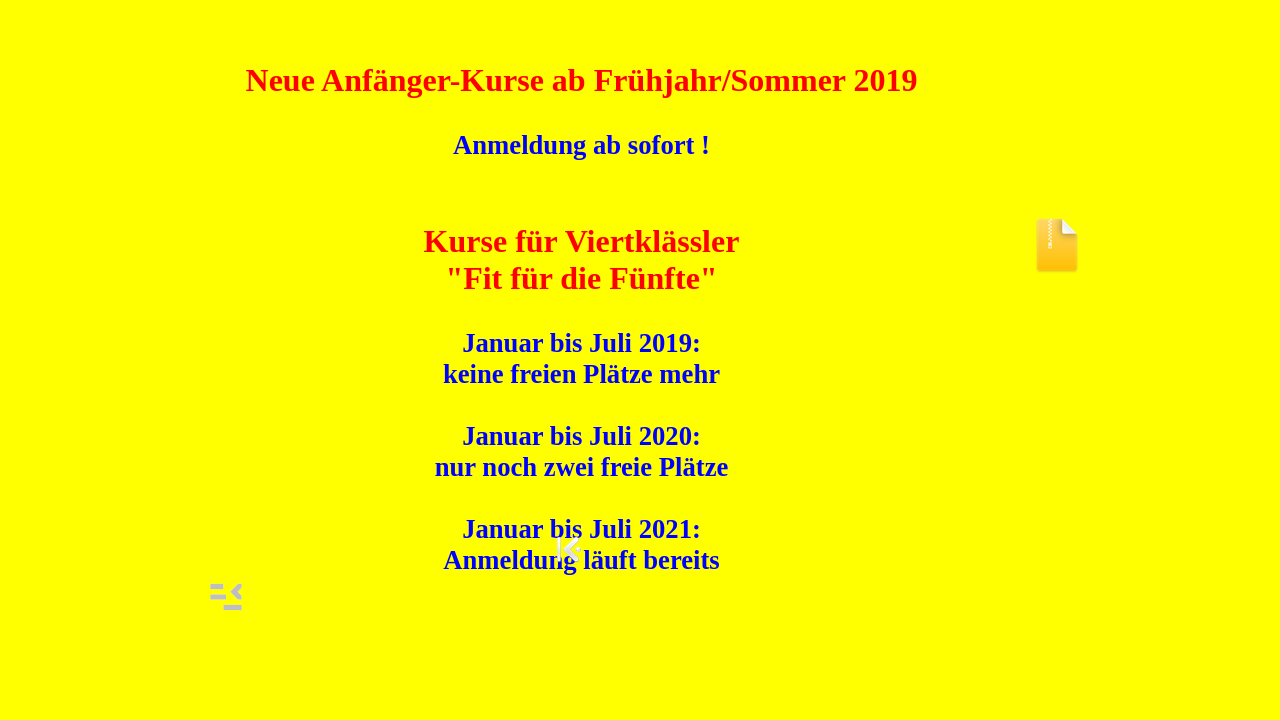  I want to click on a compressed gzip archive file, so click(1057, 246).